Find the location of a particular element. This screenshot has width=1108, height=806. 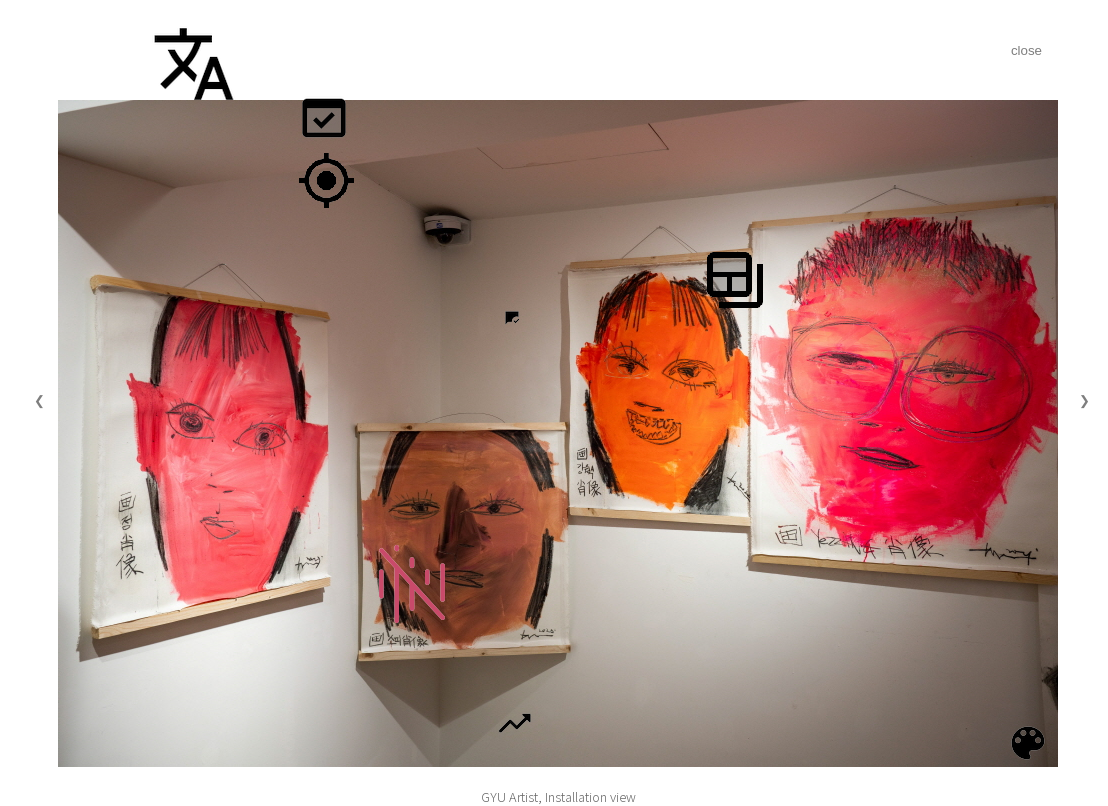

audio waveform muted or disabled is located at coordinates (412, 584).